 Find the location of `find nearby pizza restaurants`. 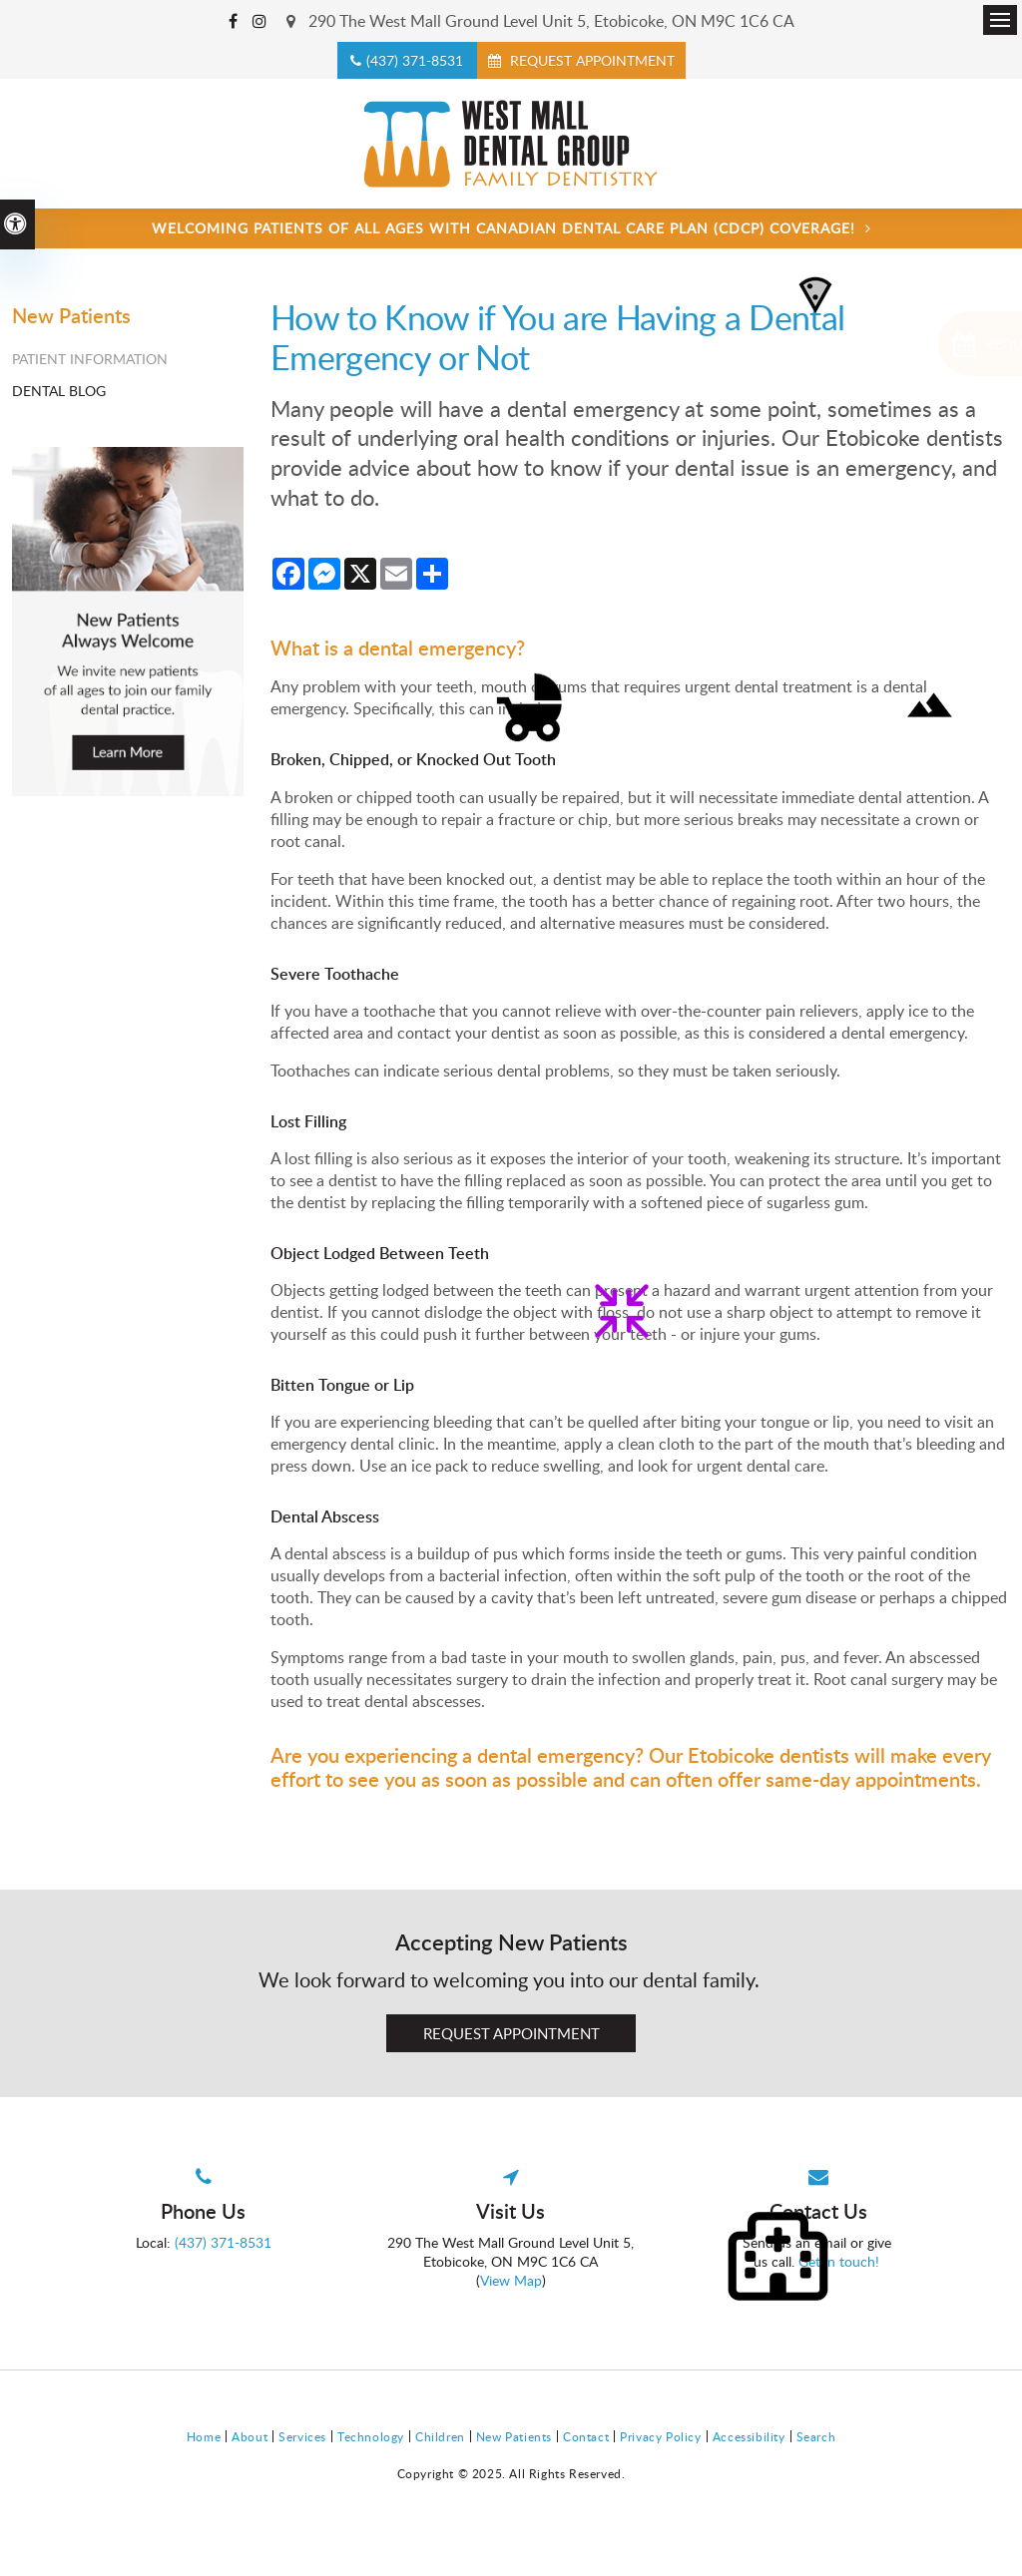

find nearby pizza restaurants is located at coordinates (815, 295).